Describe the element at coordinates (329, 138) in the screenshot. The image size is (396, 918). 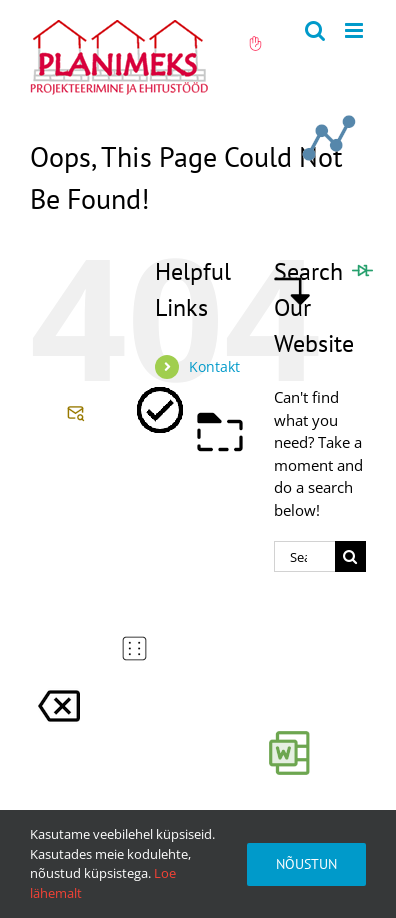
I see `view connected data points or analytics` at that location.